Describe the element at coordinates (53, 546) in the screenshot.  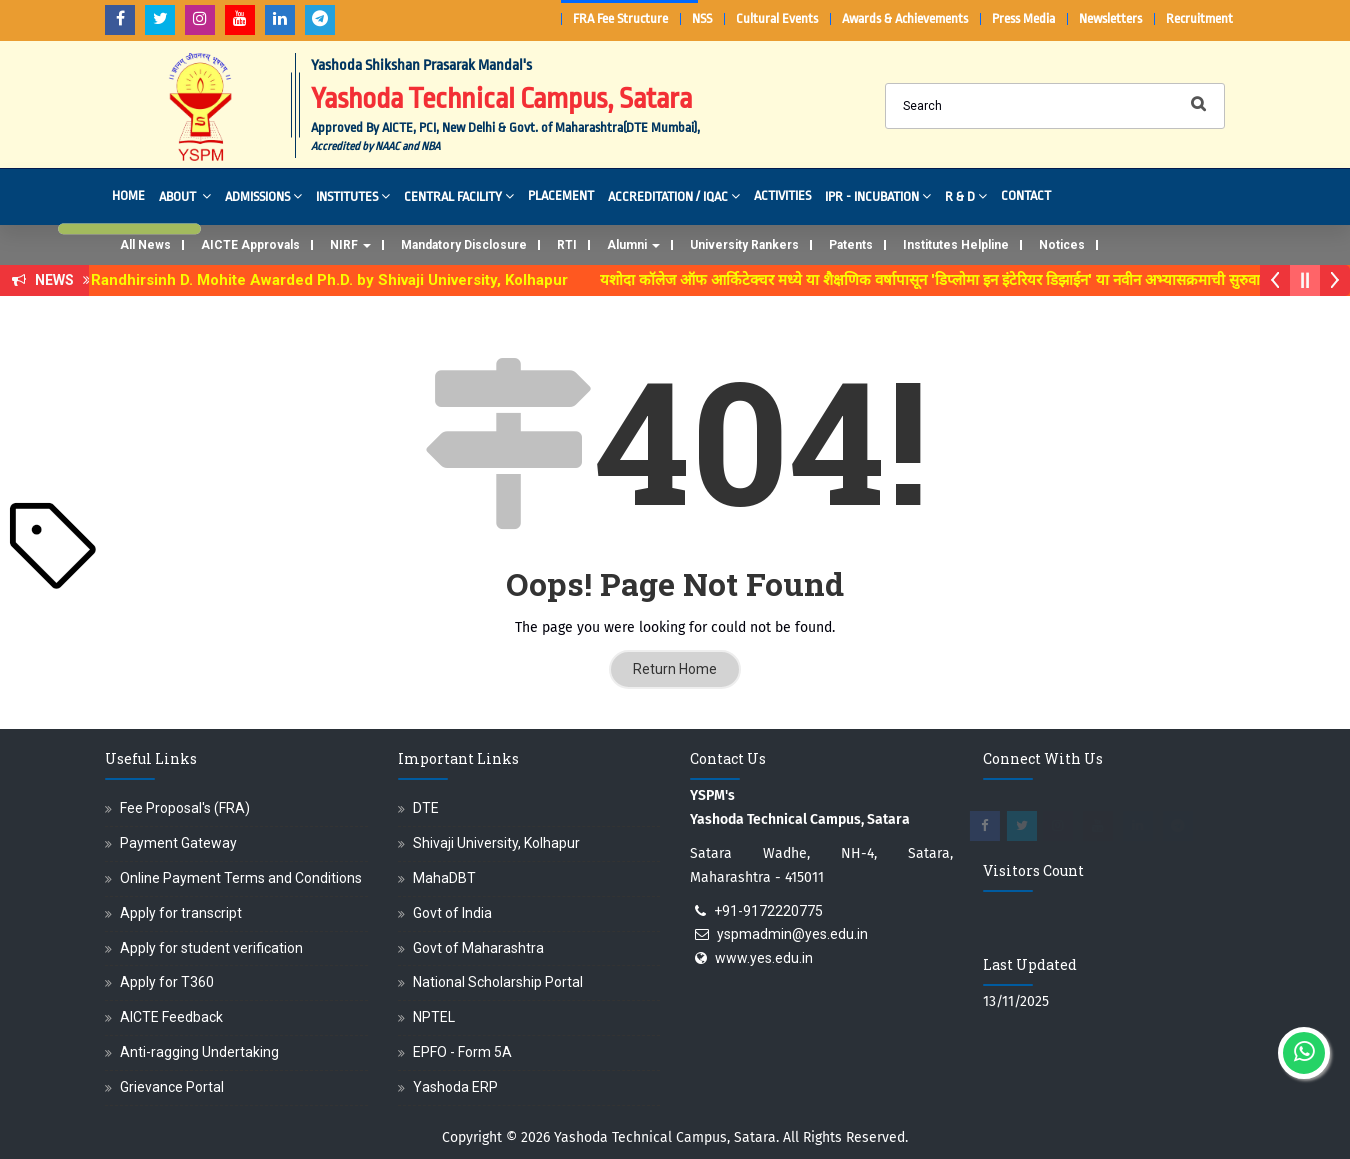
I see `add or manage tags` at that location.